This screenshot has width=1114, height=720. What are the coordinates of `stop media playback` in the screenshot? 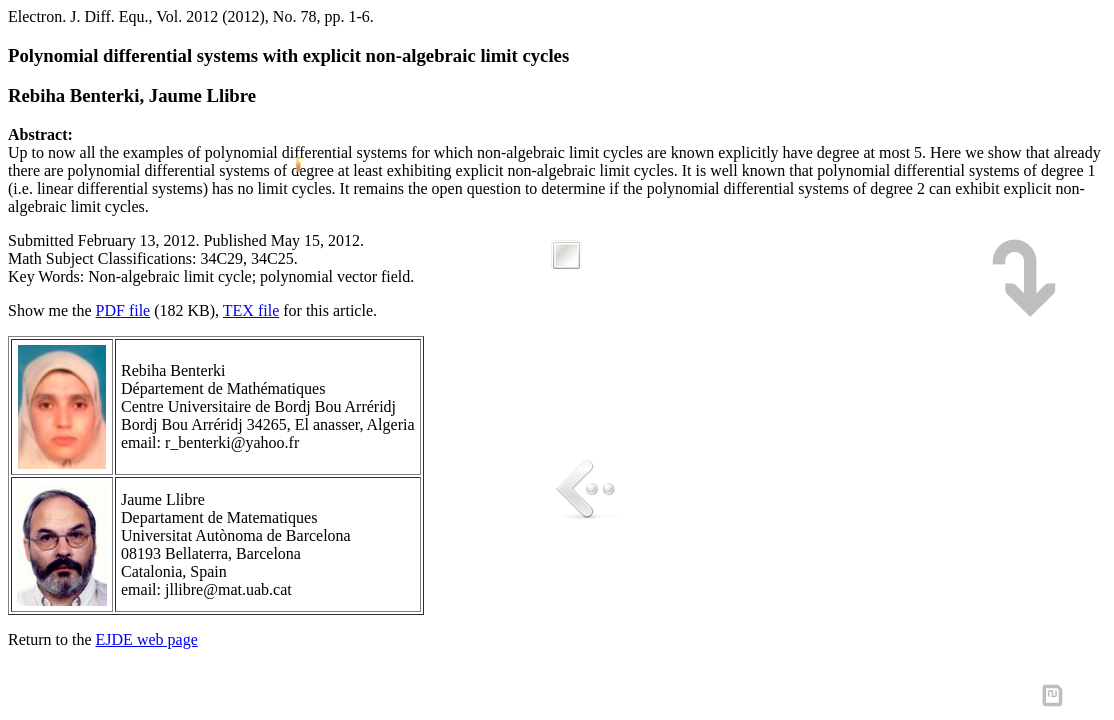 It's located at (566, 255).